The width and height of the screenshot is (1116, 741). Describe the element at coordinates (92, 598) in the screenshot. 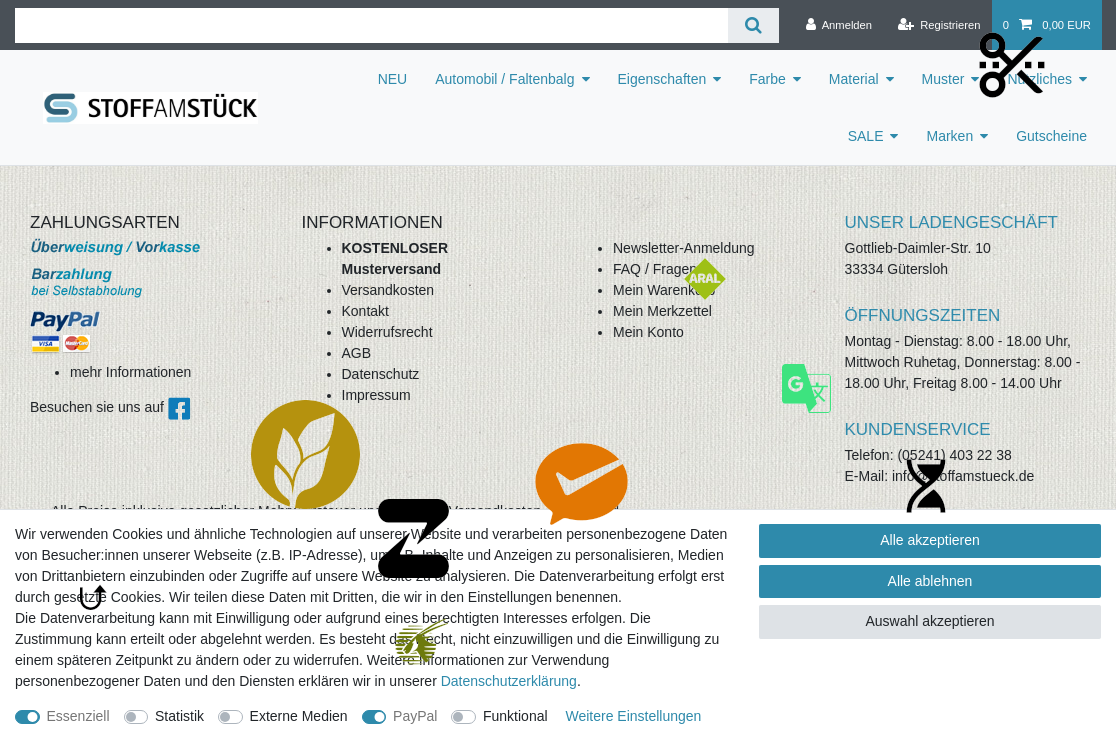

I see `redo or repeat the last action` at that location.